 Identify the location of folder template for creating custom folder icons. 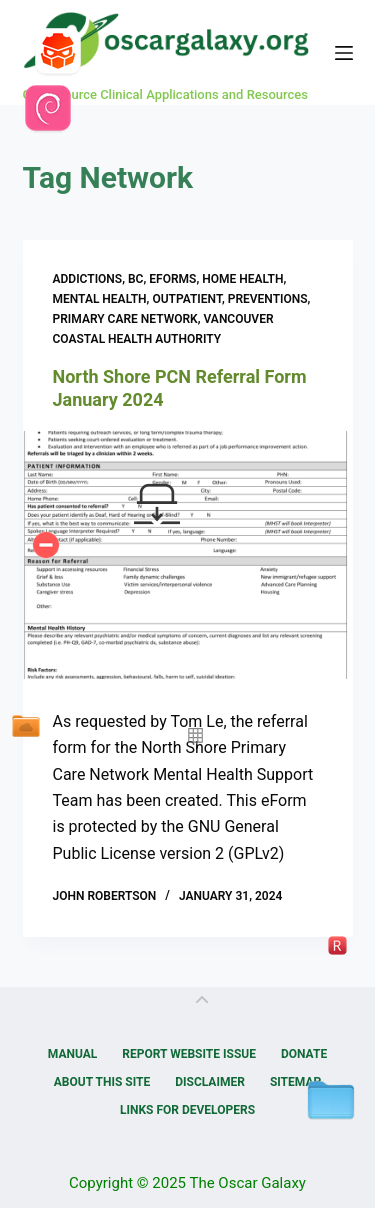
(331, 1100).